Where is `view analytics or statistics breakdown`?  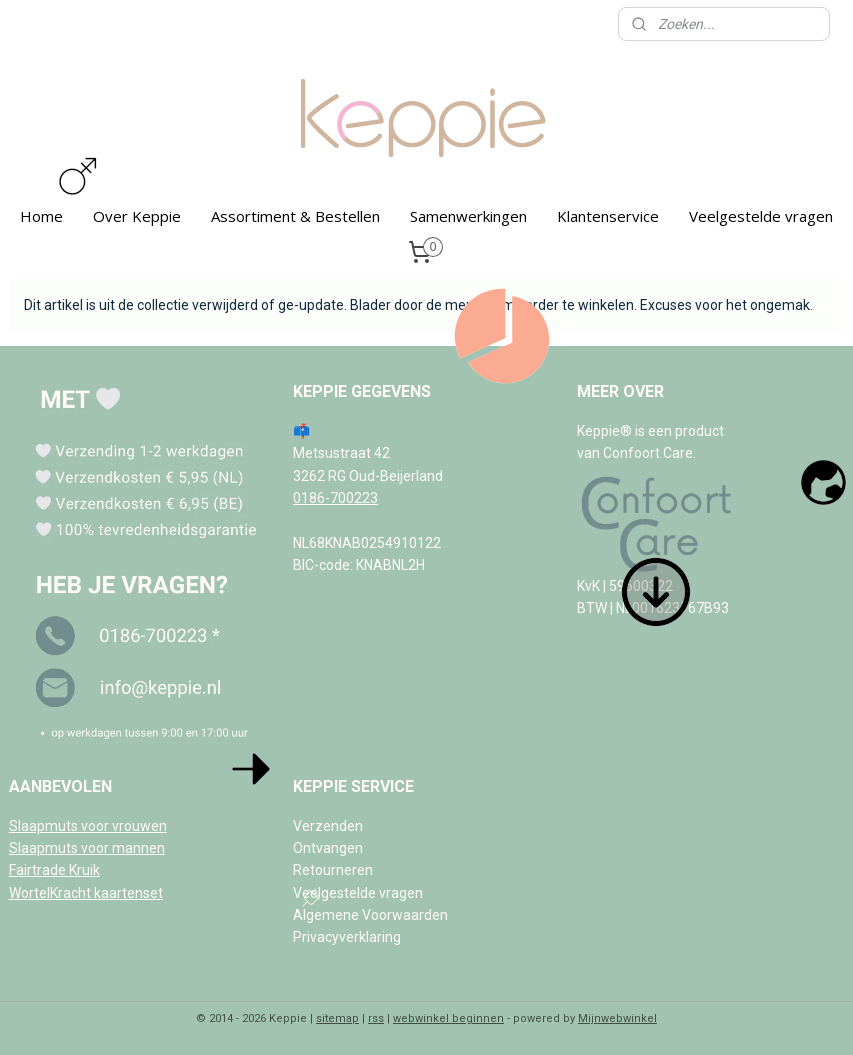 view analytics or statistics breakdown is located at coordinates (502, 336).